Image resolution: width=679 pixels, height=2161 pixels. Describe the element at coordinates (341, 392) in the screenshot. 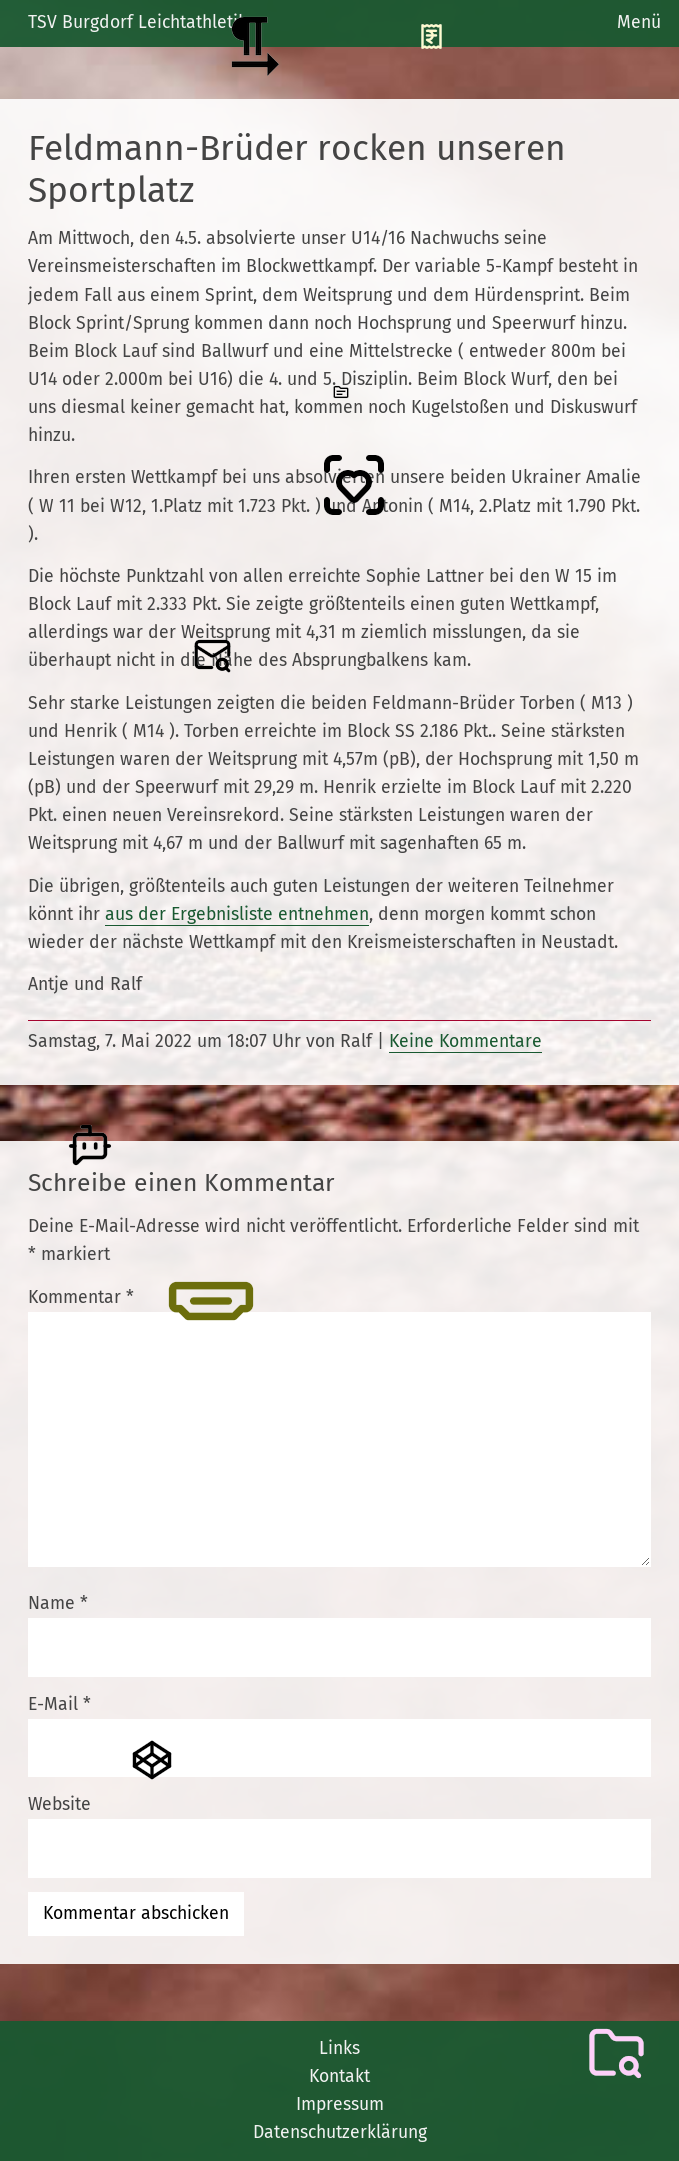

I see `access source files or documents` at that location.